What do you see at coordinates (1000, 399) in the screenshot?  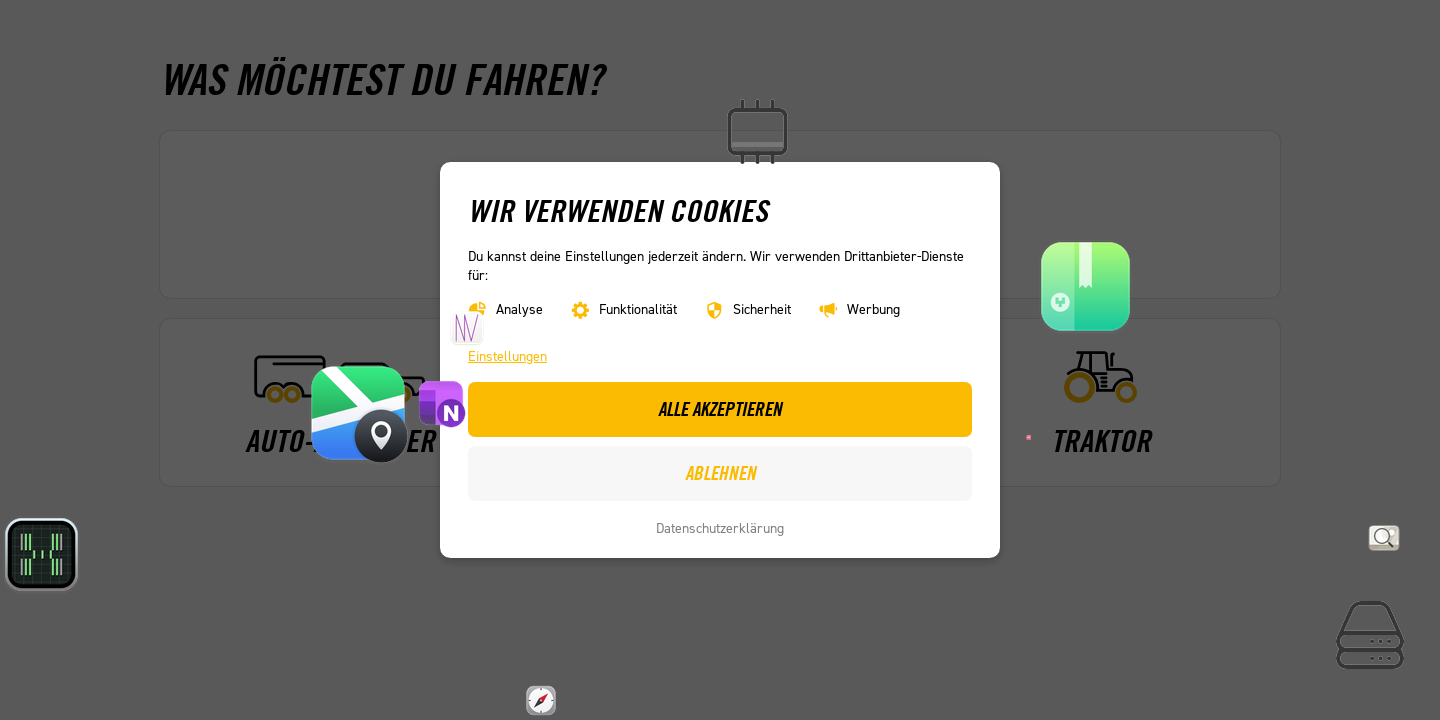 I see `open sound and audio preferences` at bounding box center [1000, 399].